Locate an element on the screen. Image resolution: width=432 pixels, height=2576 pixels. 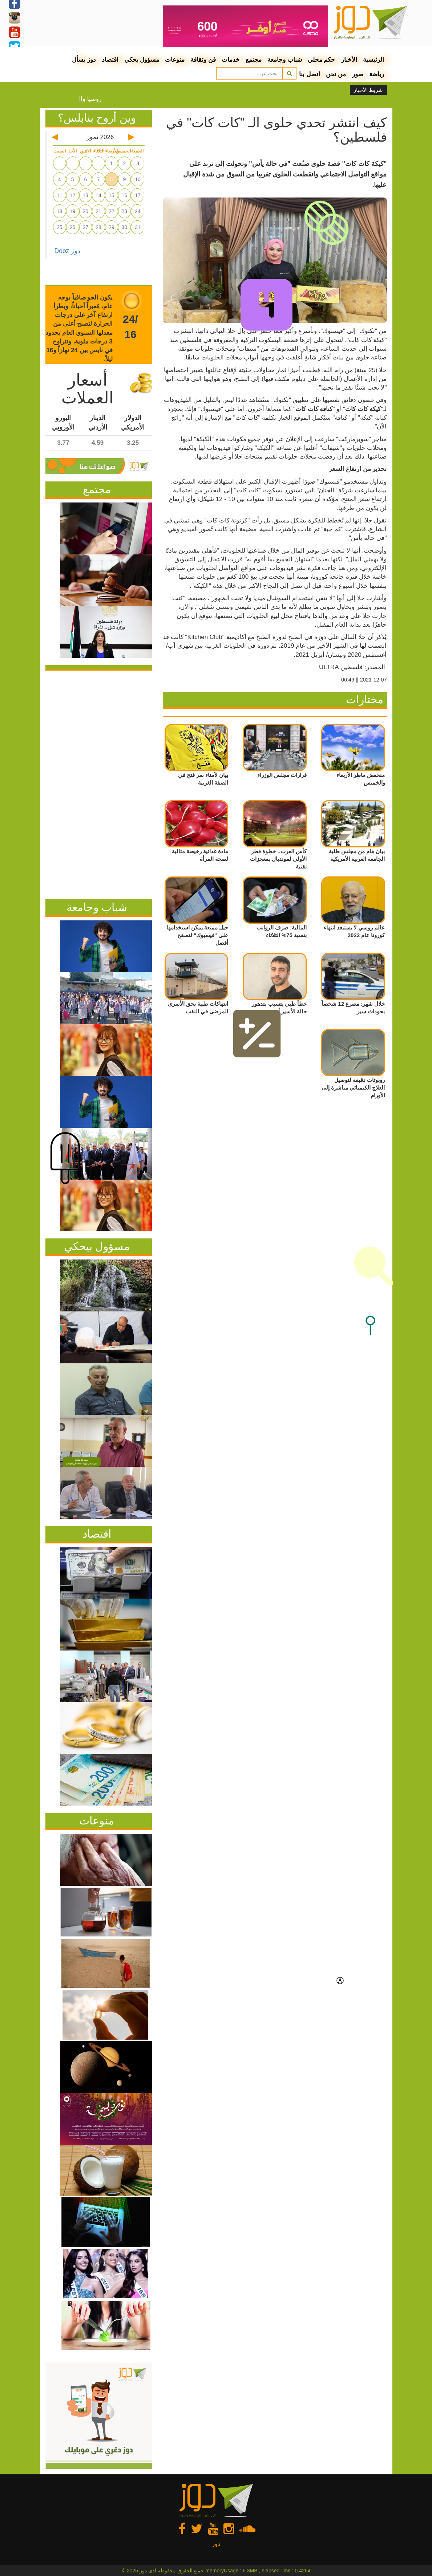
mark a location on the map is located at coordinates (370, 1325).